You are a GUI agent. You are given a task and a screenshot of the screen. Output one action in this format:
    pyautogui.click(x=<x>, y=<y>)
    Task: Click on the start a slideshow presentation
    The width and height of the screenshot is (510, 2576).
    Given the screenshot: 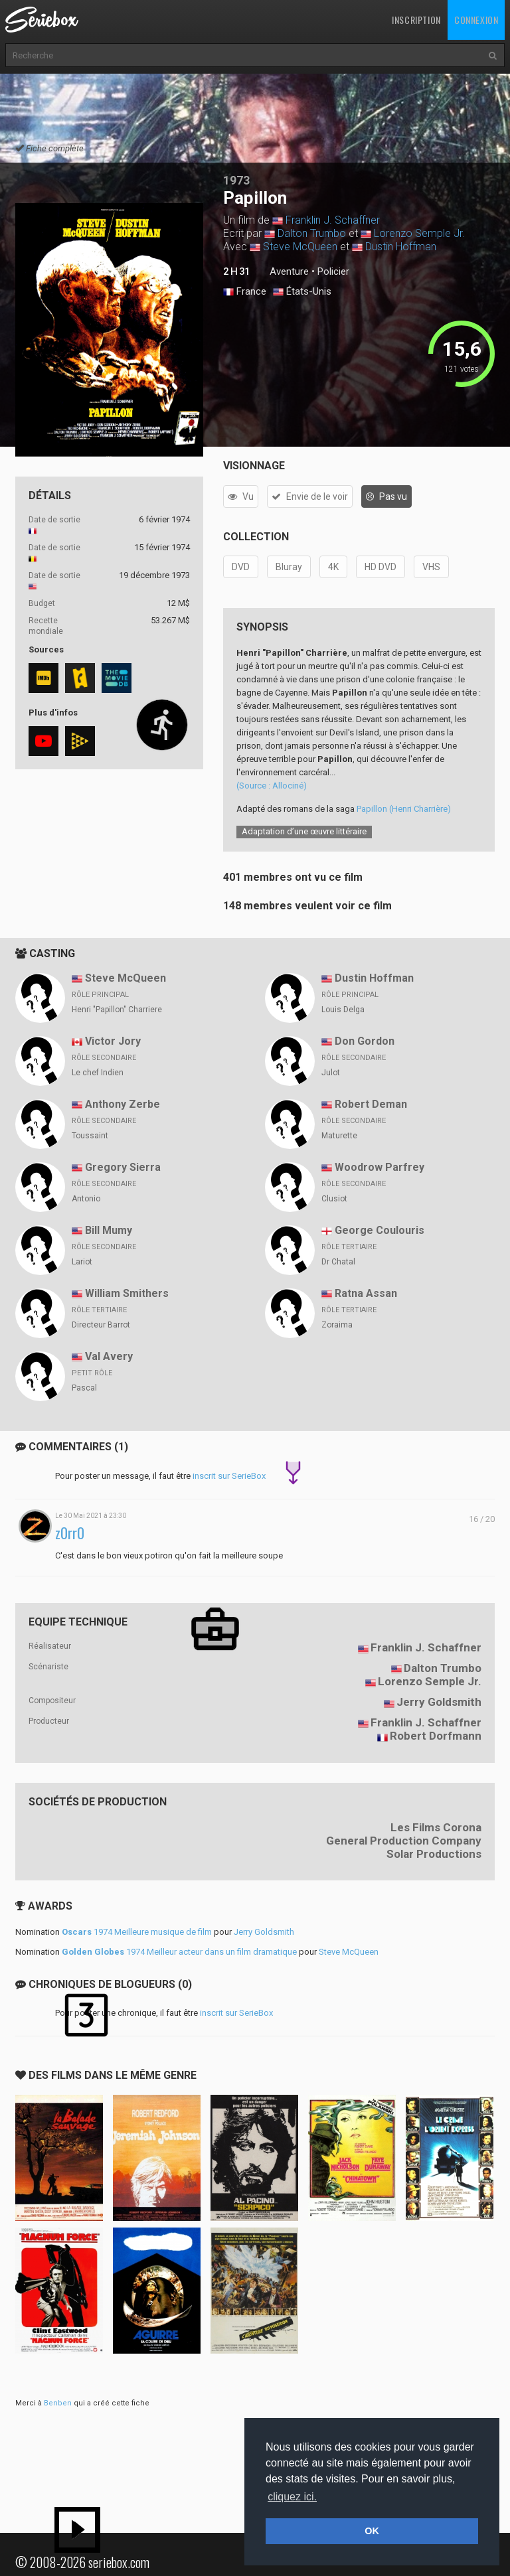 What is the action you would take?
    pyautogui.click(x=77, y=2530)
    